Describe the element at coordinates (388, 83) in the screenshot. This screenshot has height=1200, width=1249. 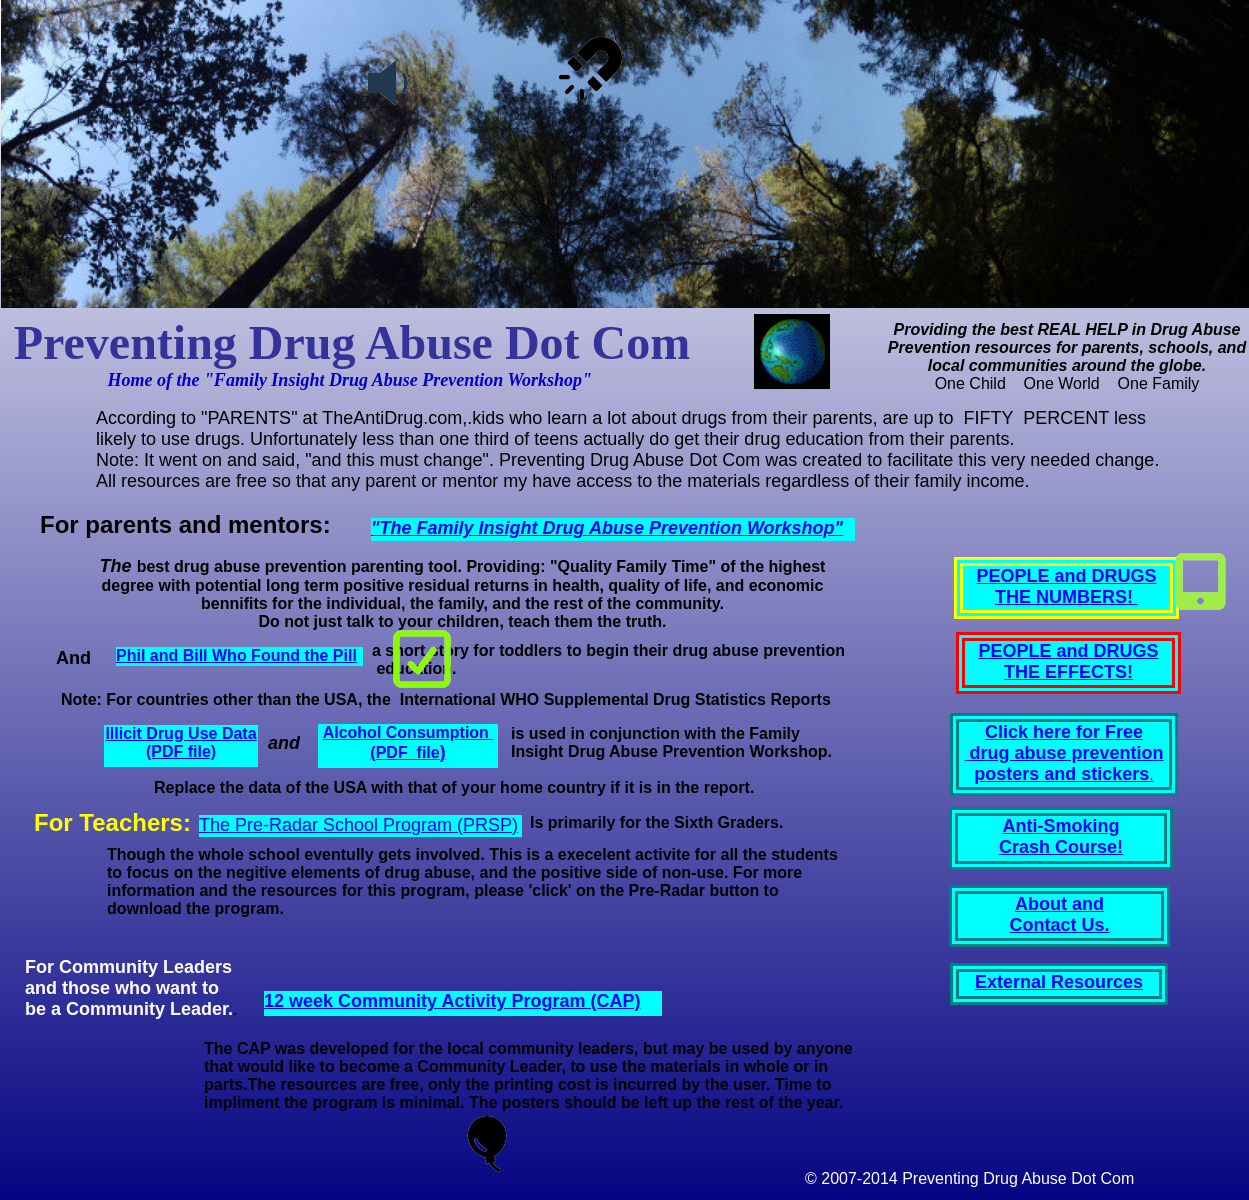
I see `adjust volume to low level` at that location.